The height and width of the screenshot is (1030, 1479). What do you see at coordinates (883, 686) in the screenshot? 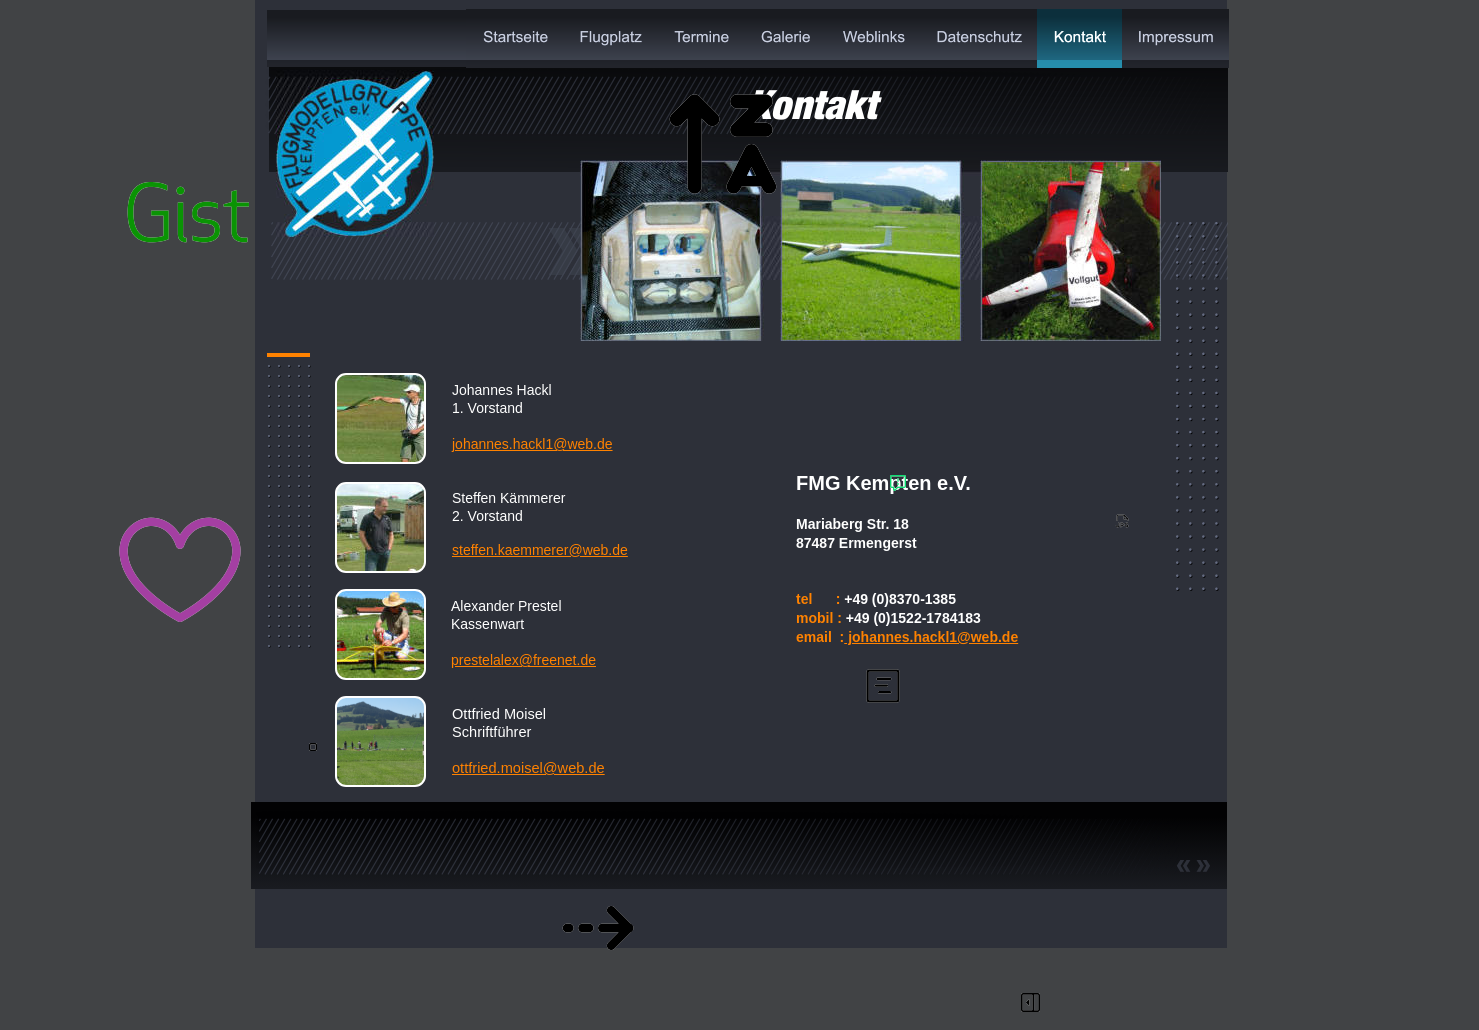
I see `view project roadmap or timeline` at bounding box center [883, 686].